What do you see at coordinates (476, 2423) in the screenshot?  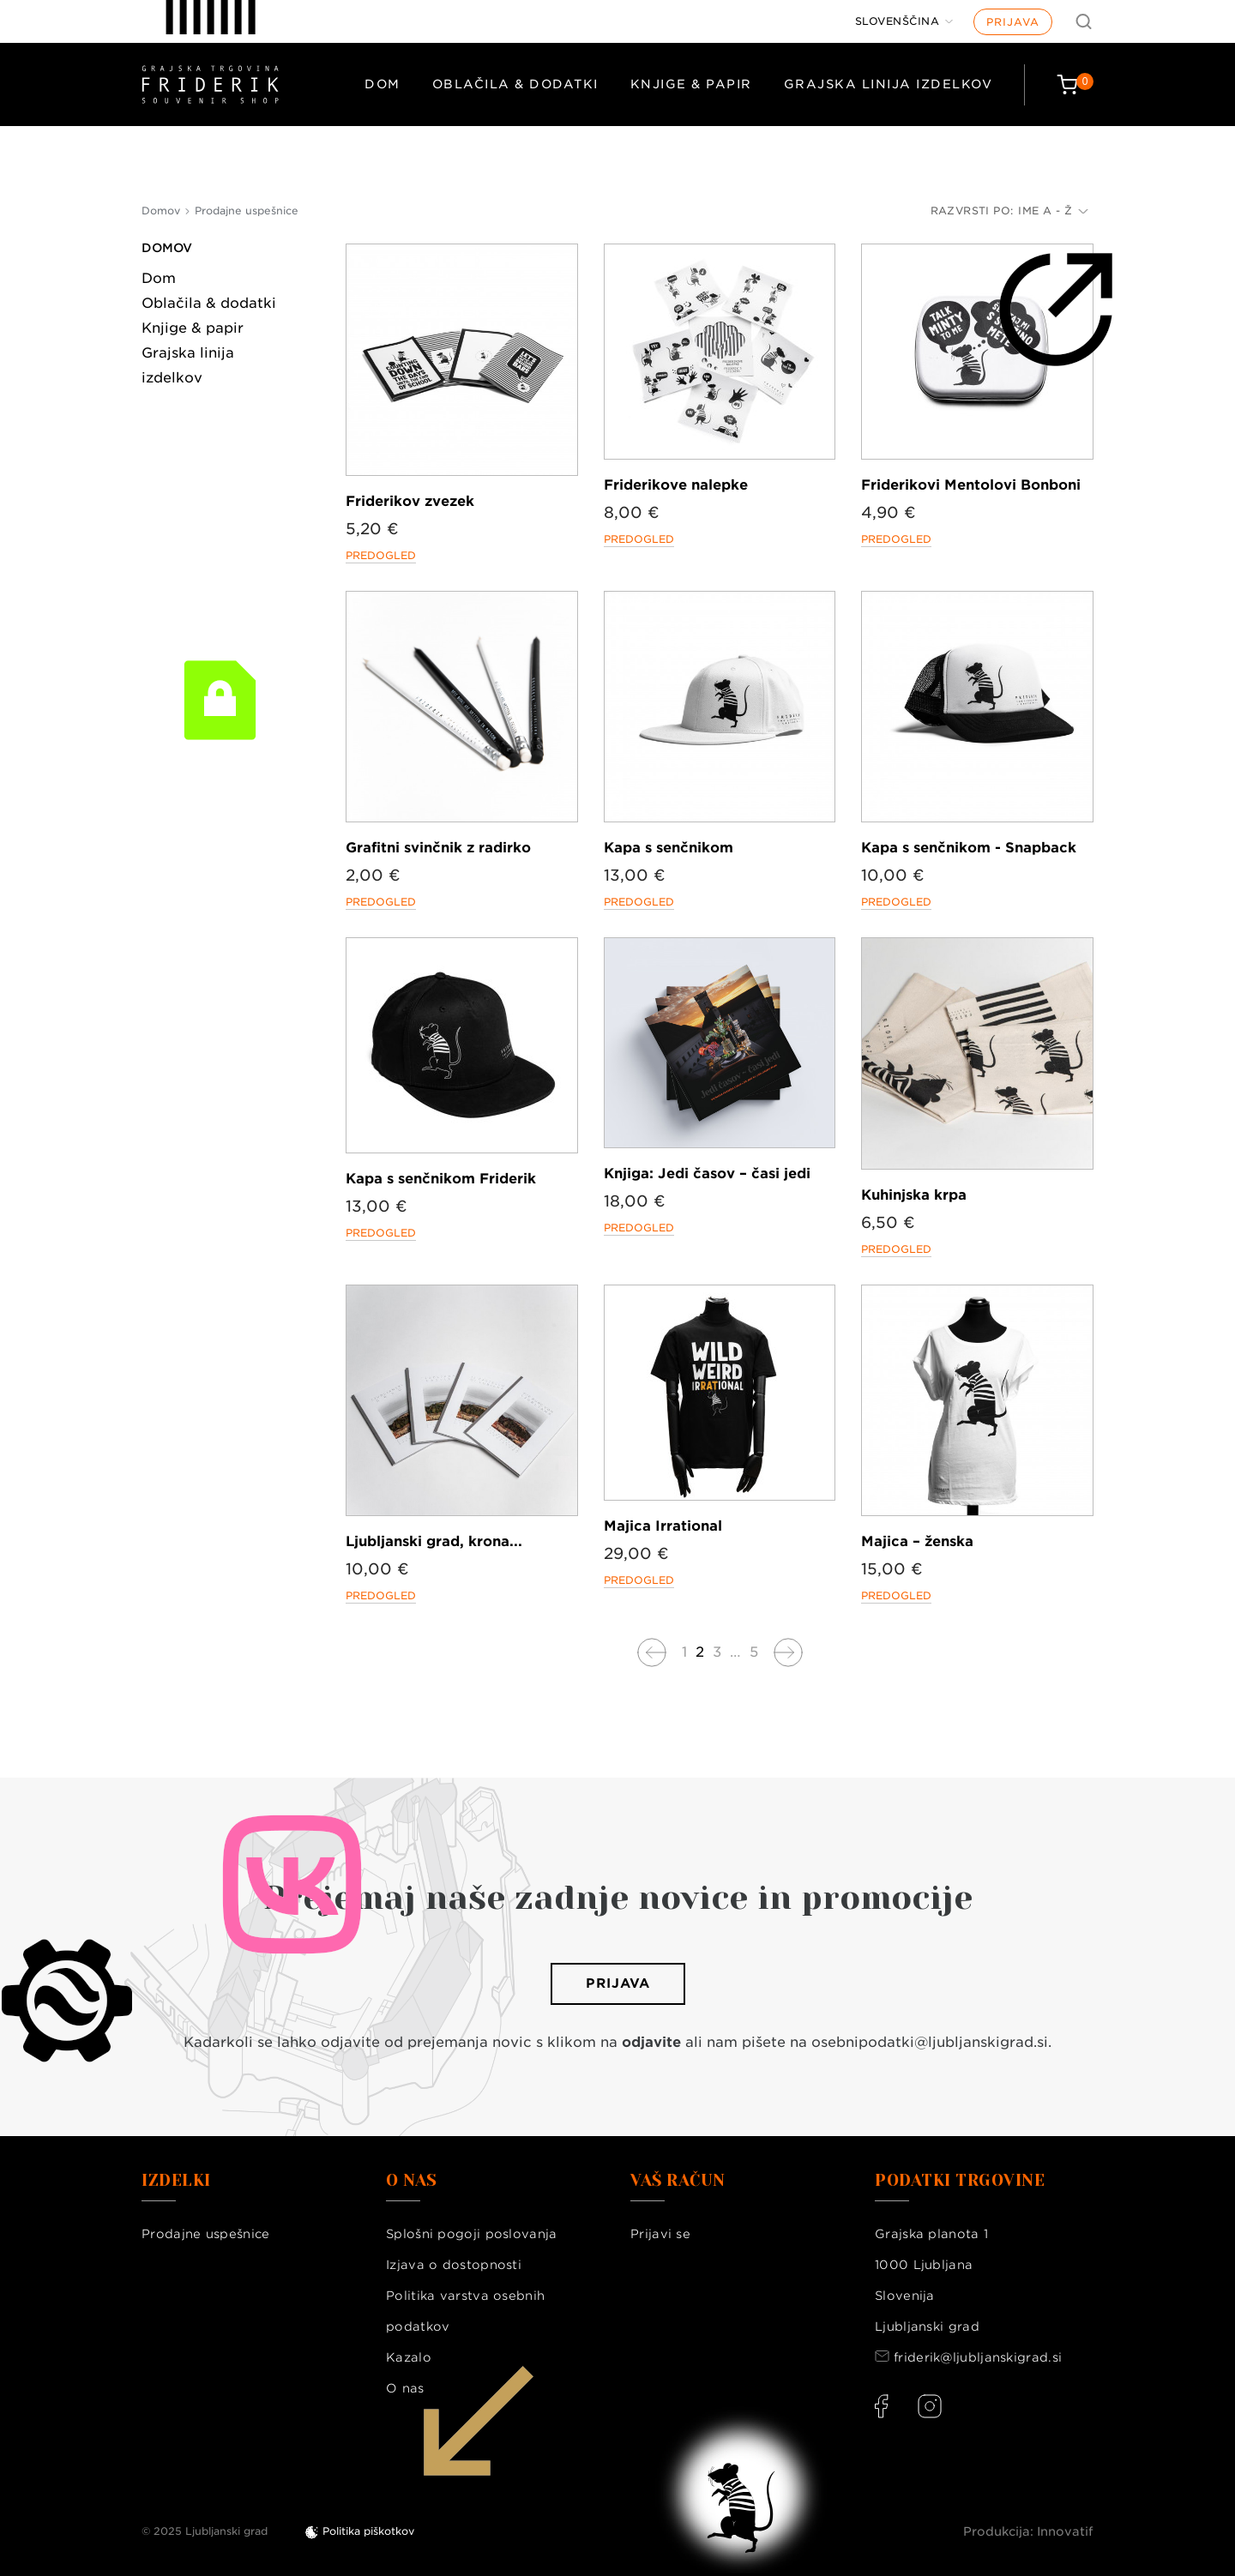 I see `navigate back and down in a hierarchy` at bounding box center [476, 2423].